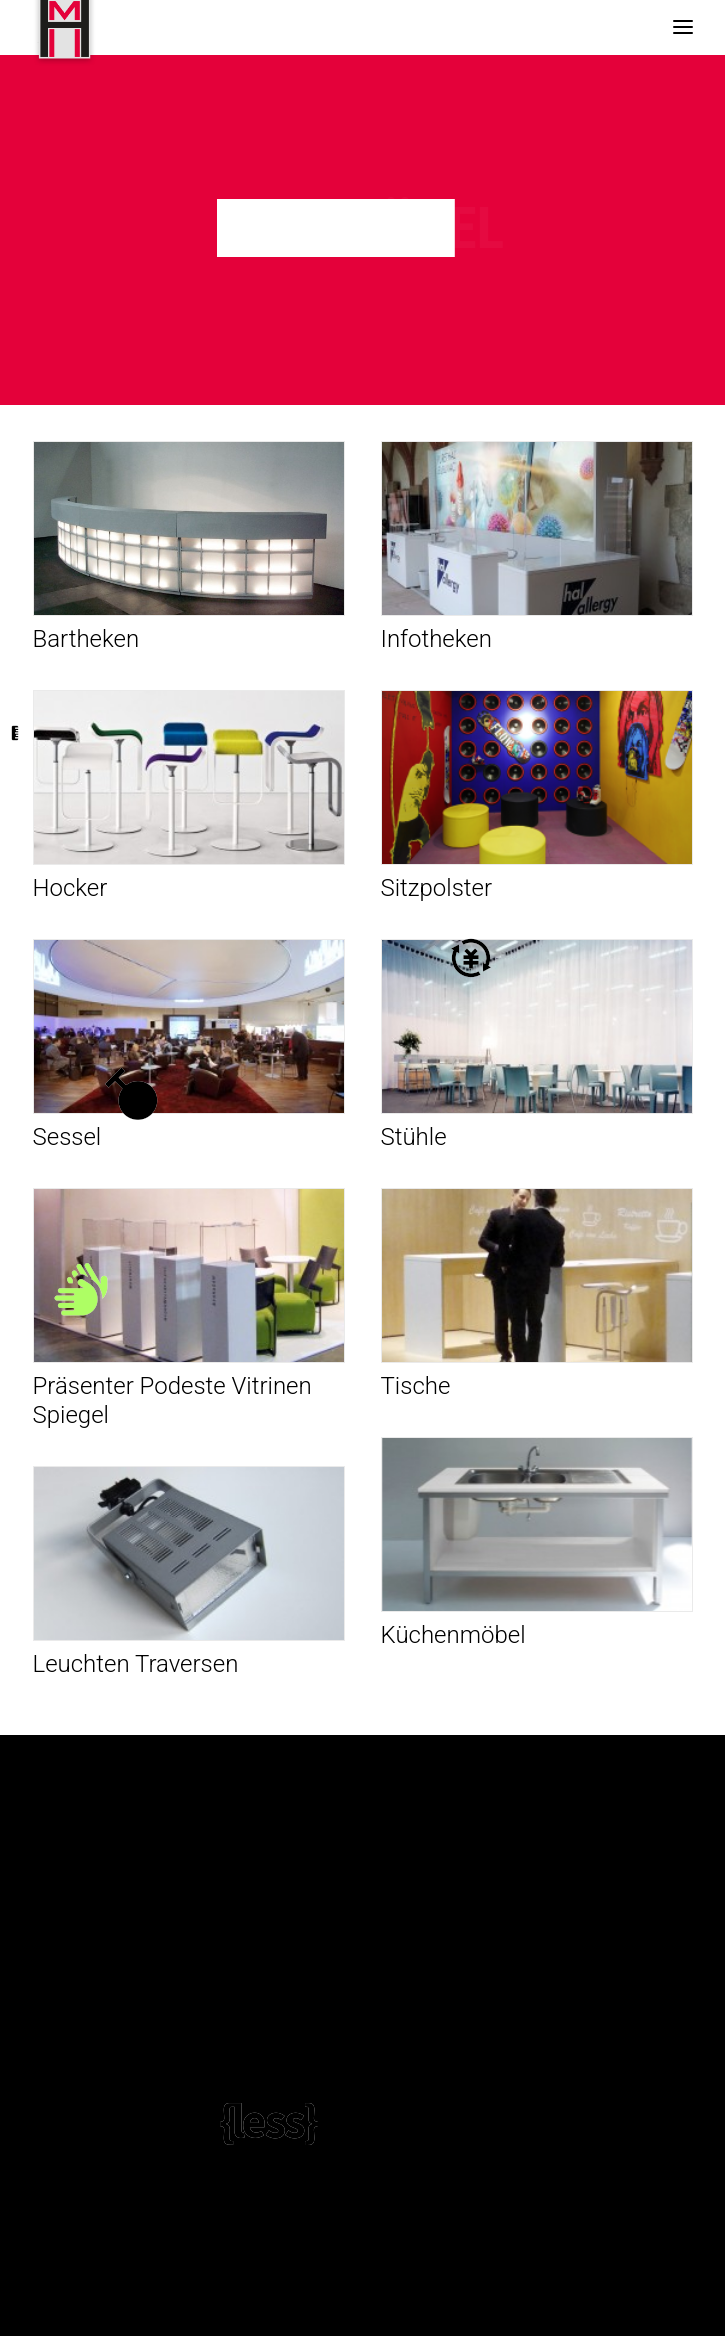 The height and width of the screenshot is (2336, 725). I want to click on access sign language interpretation options, so click(81, 1289).